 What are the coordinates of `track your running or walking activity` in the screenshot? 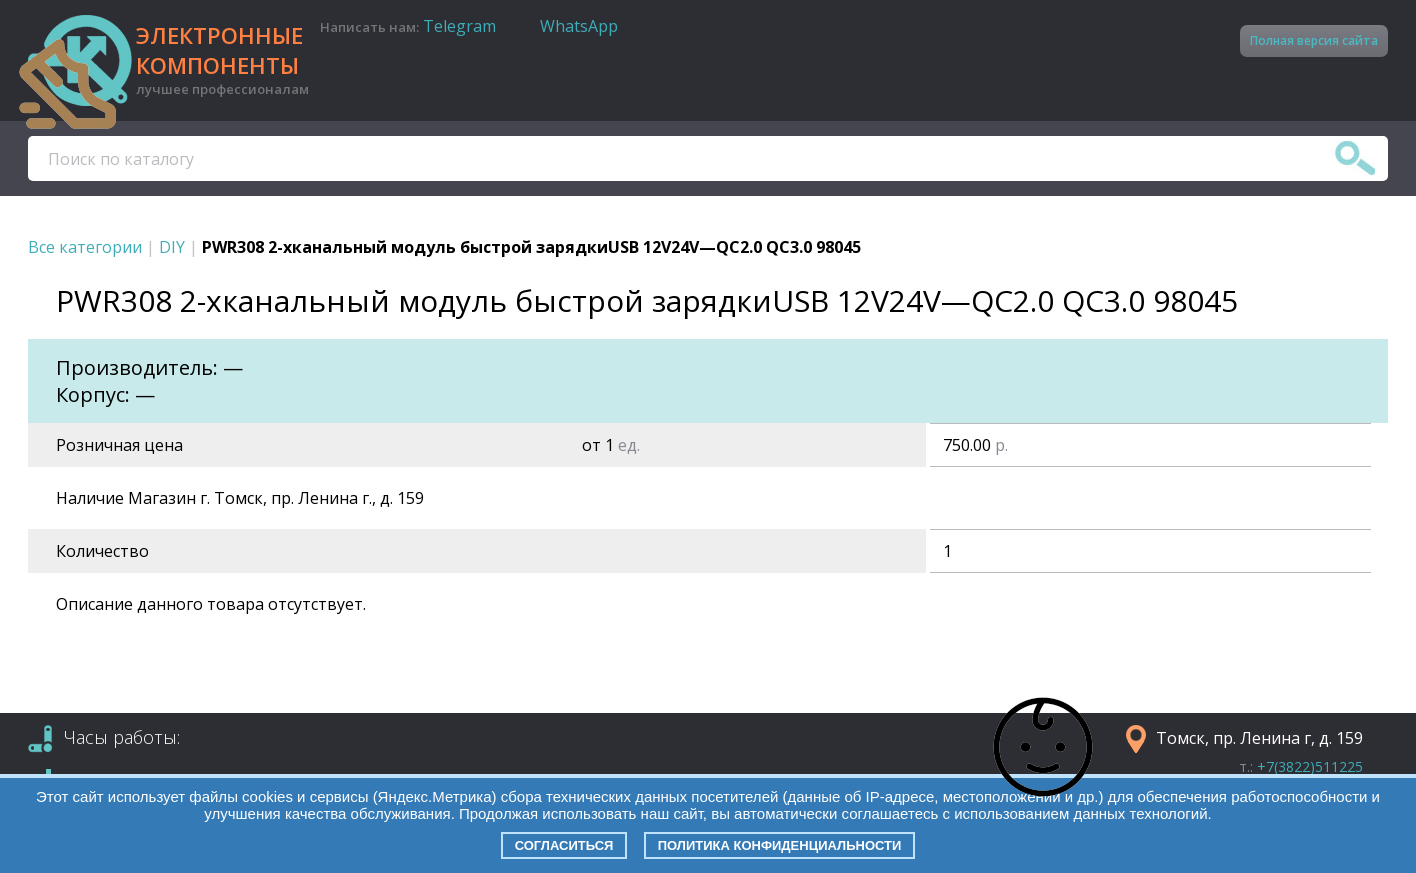 It's located at (66, 89).